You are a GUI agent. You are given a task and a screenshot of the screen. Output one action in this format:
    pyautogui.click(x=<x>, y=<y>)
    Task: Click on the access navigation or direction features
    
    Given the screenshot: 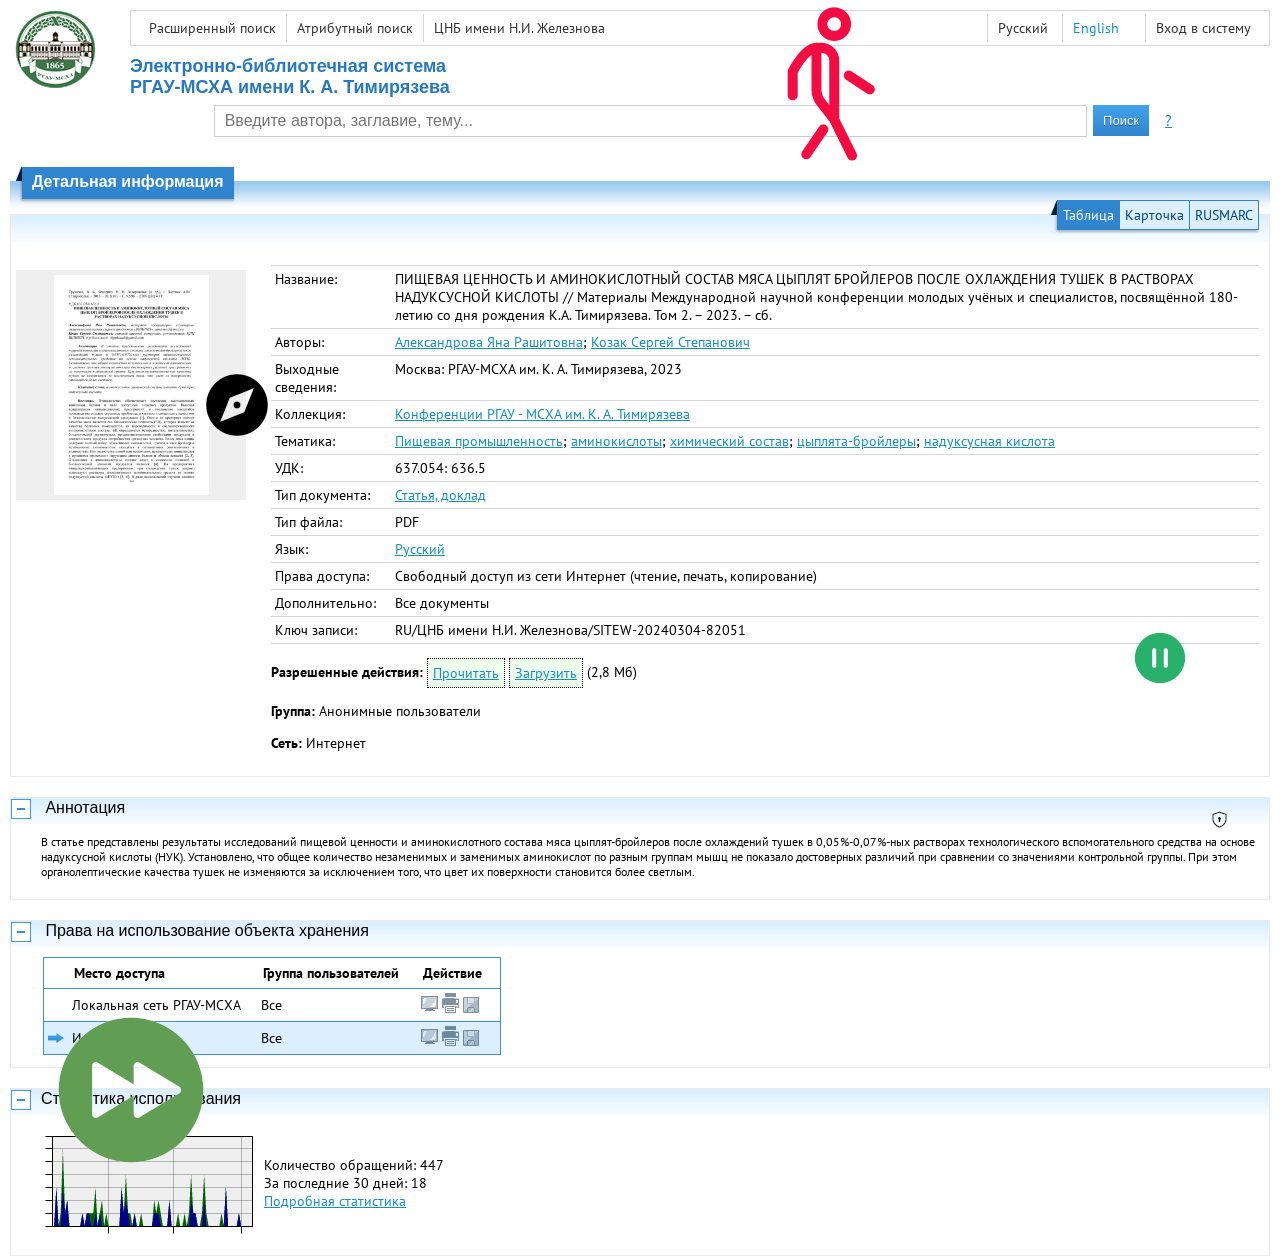 What is the action you would take?
    pyautogui.click(x=237, y=405)
    